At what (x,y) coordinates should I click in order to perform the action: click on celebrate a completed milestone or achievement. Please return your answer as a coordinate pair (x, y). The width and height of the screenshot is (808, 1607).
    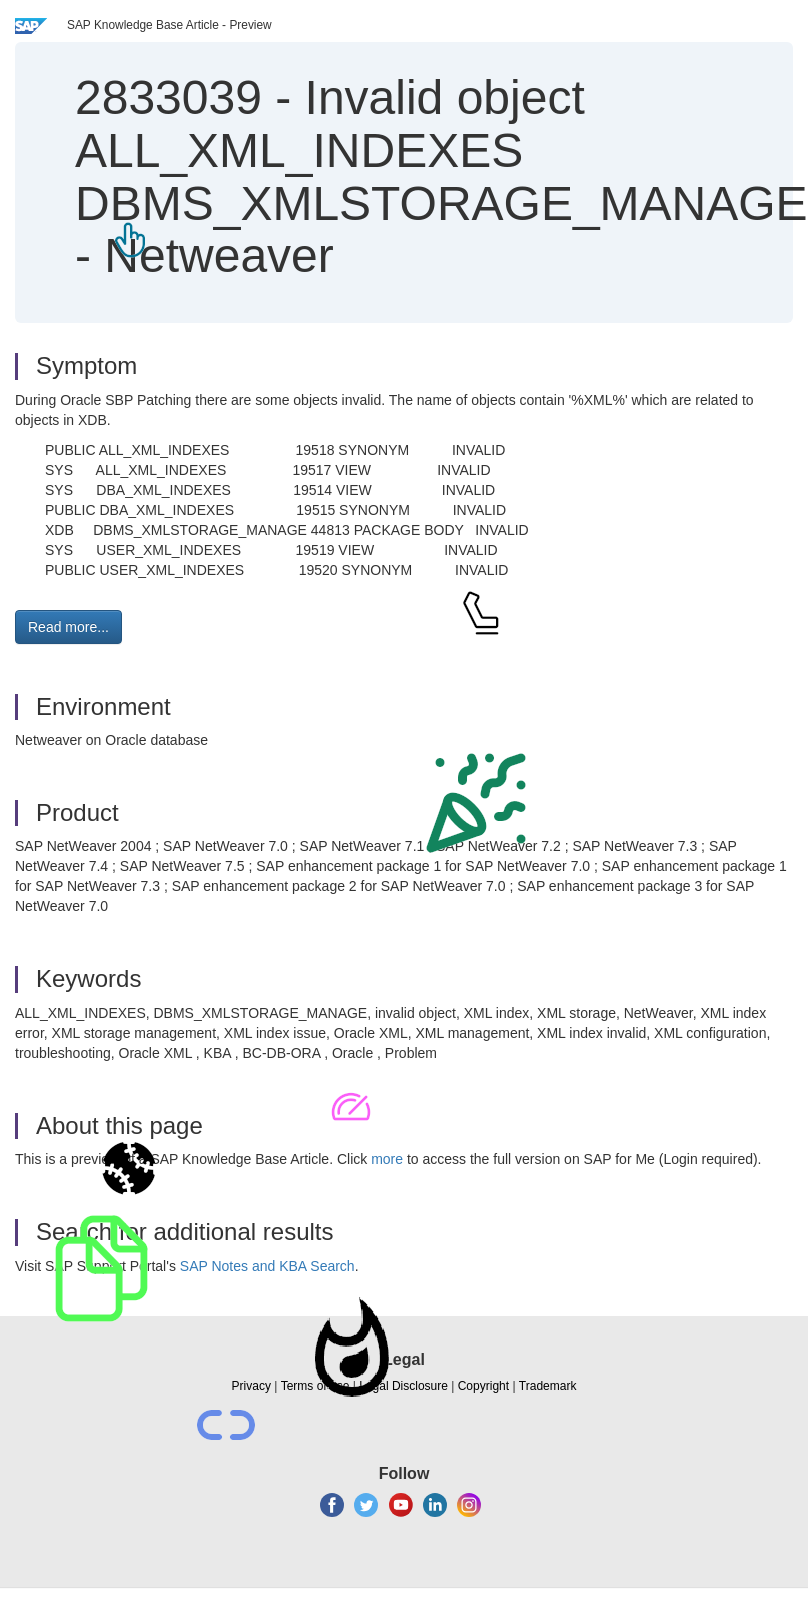
    Looking at the image, I should click on (476, 803).